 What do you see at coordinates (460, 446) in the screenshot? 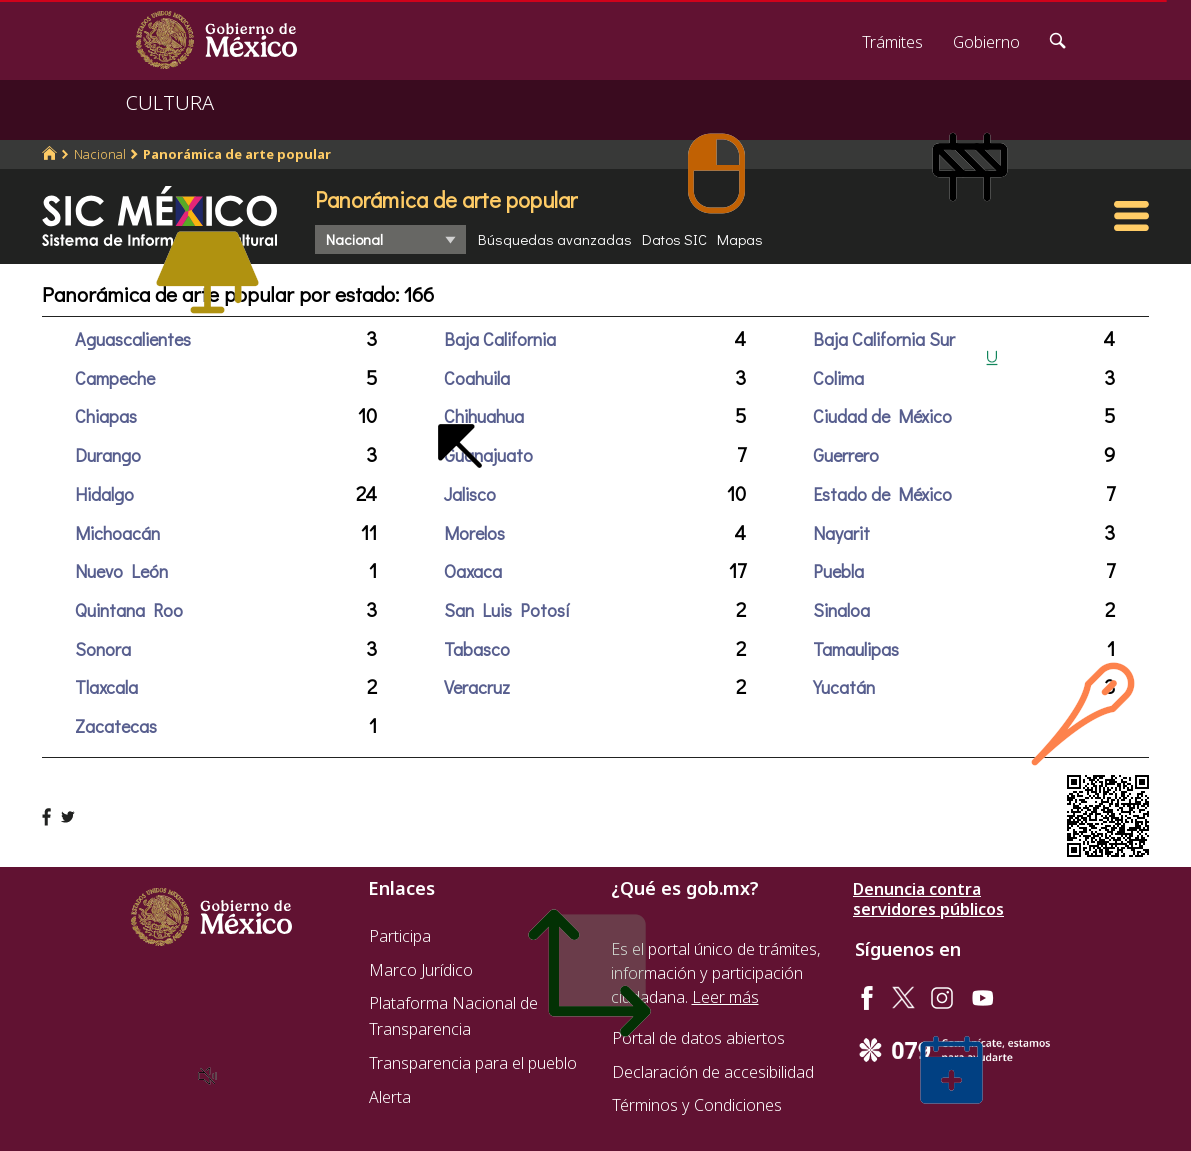
I see `navigate back to previous screen` at bounding box center [460, 446].